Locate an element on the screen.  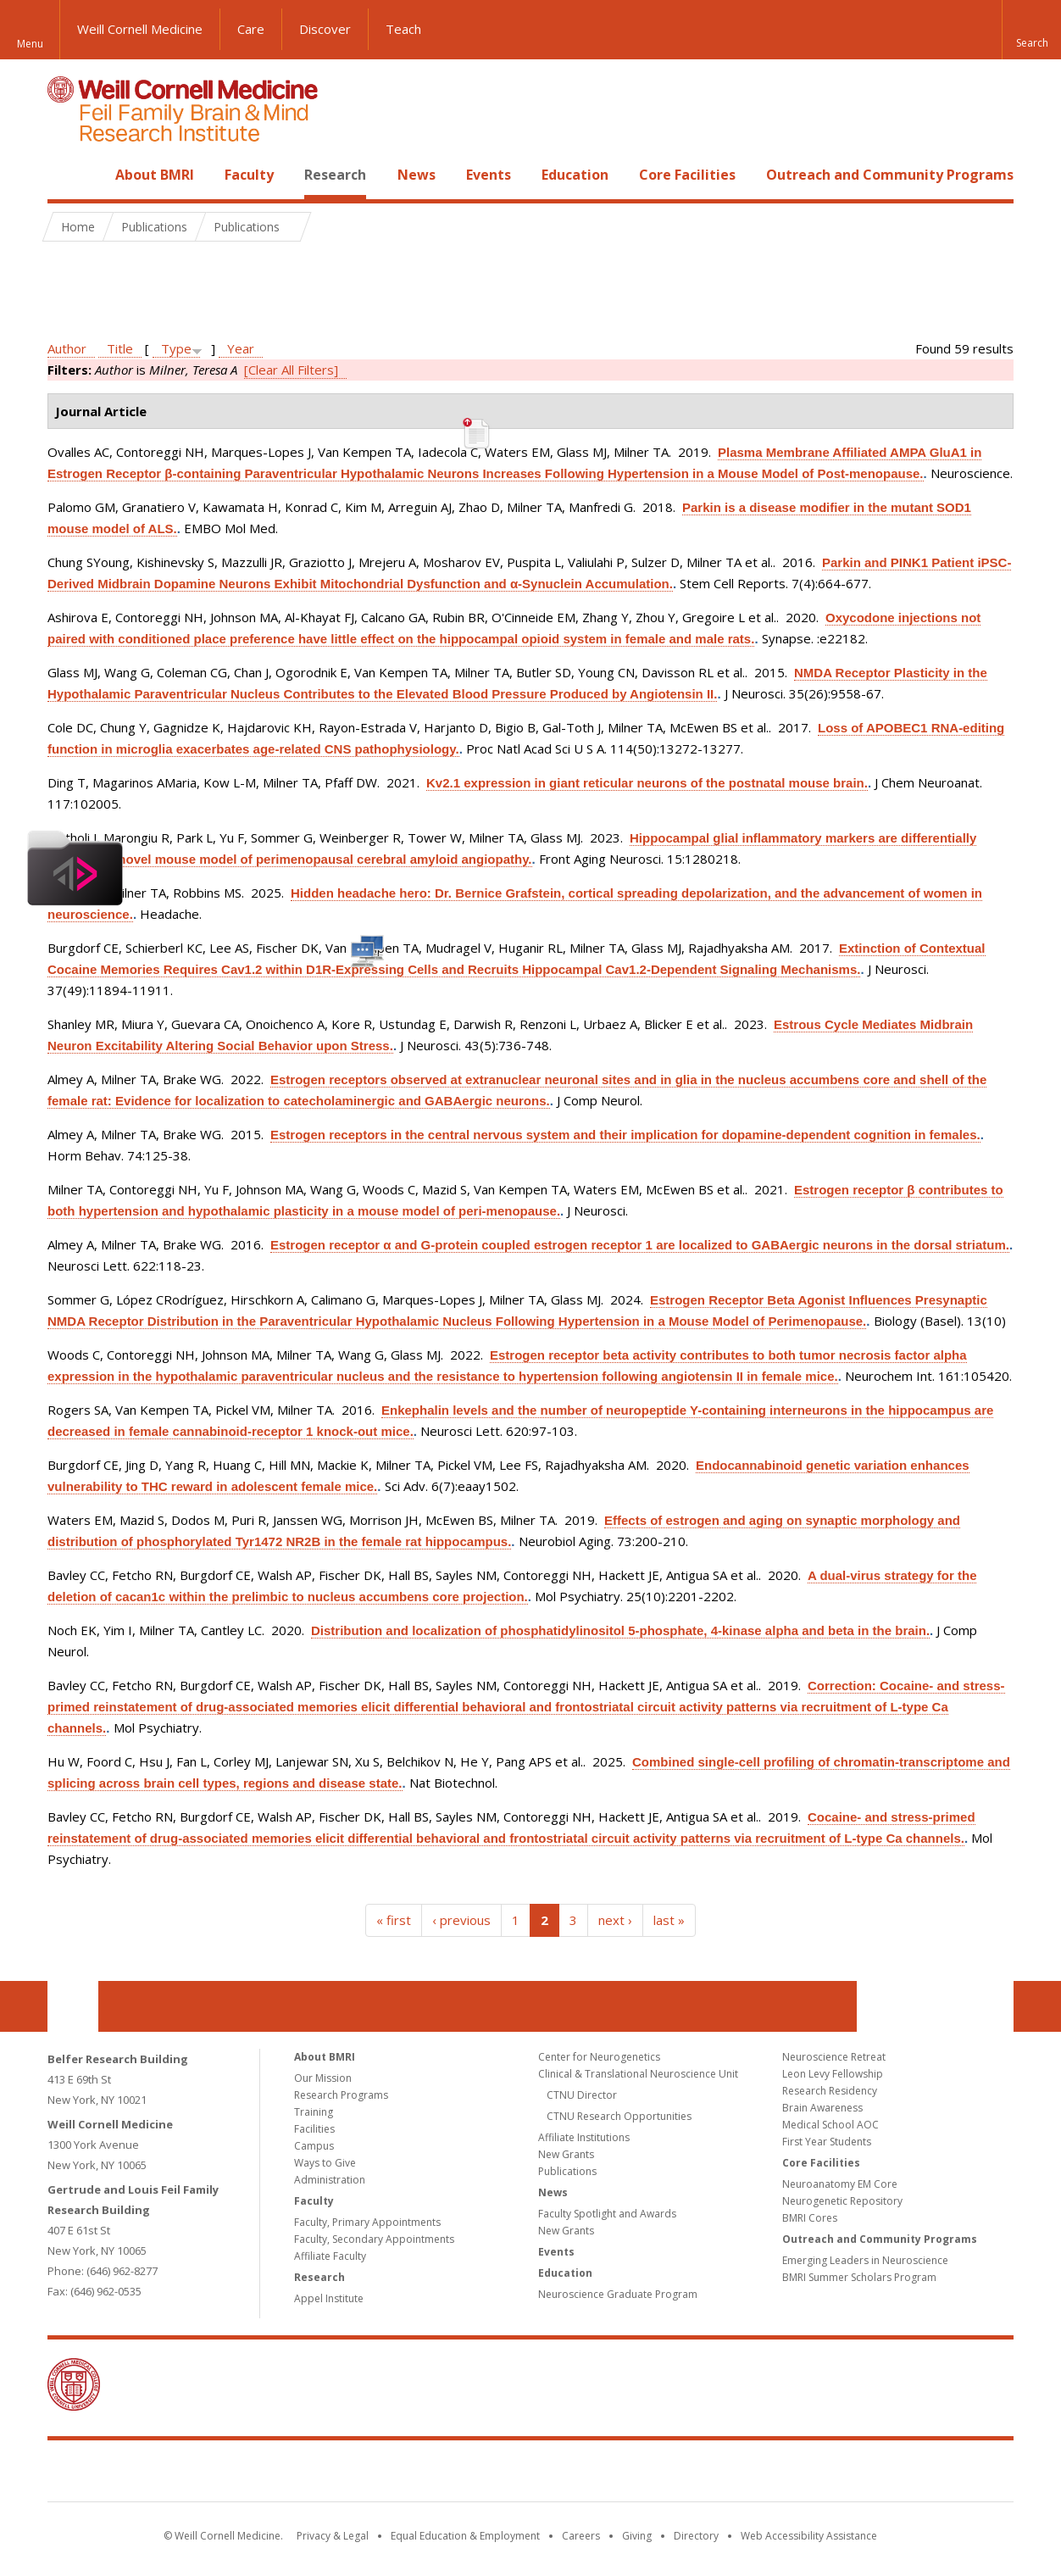
folder containing ActivityPub or federated social media content is located at coordinates (75, 871).